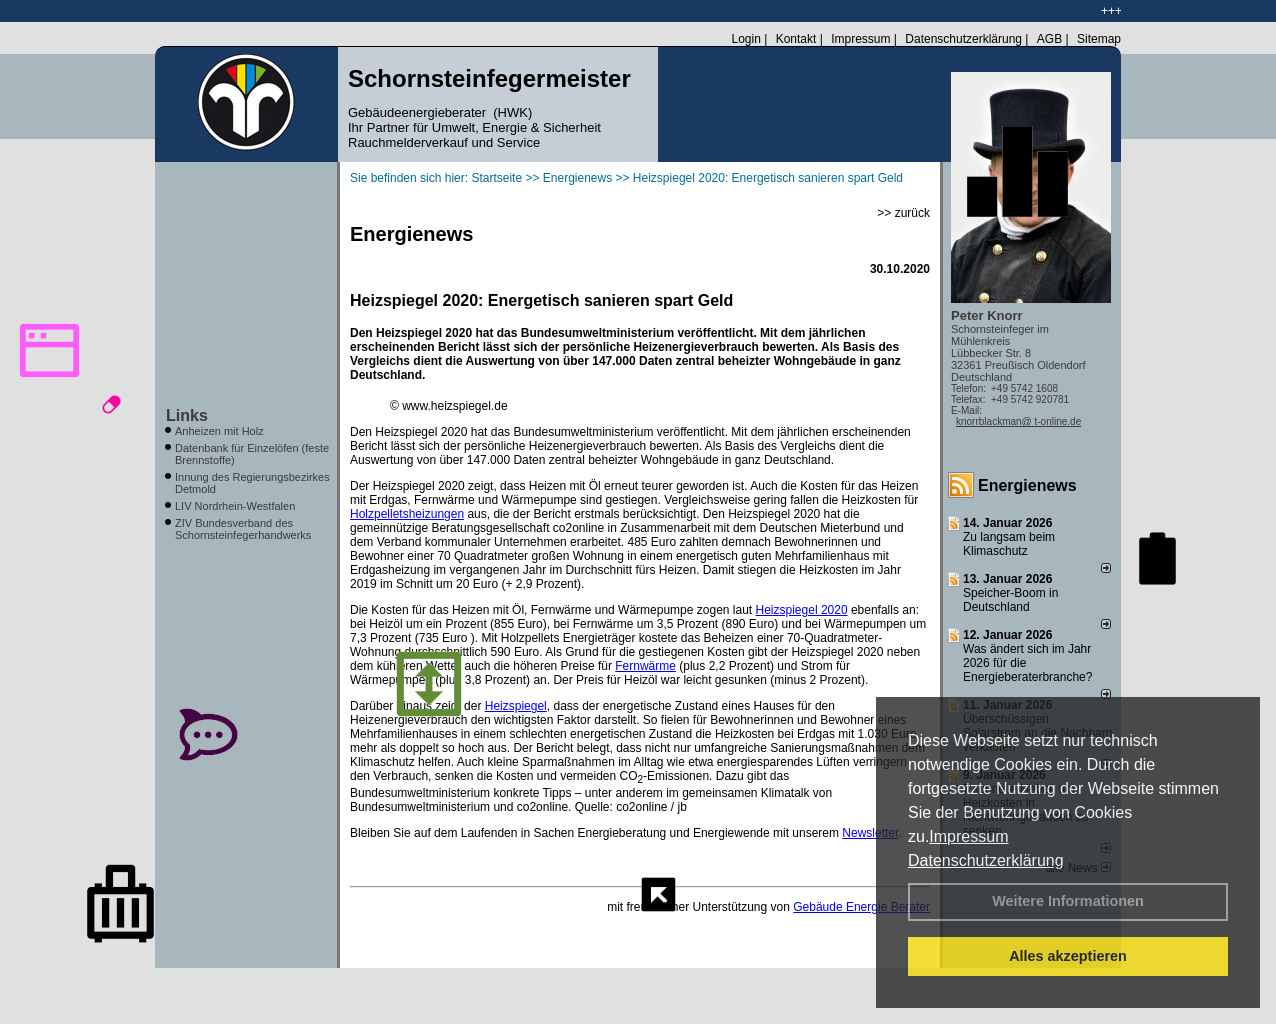 Image resolution: width=1276 pixels, height=1024 pixels. Describe the element at coordinates (111, 404) in the screenshot. I see `access medication or pharmacy features` at that location.